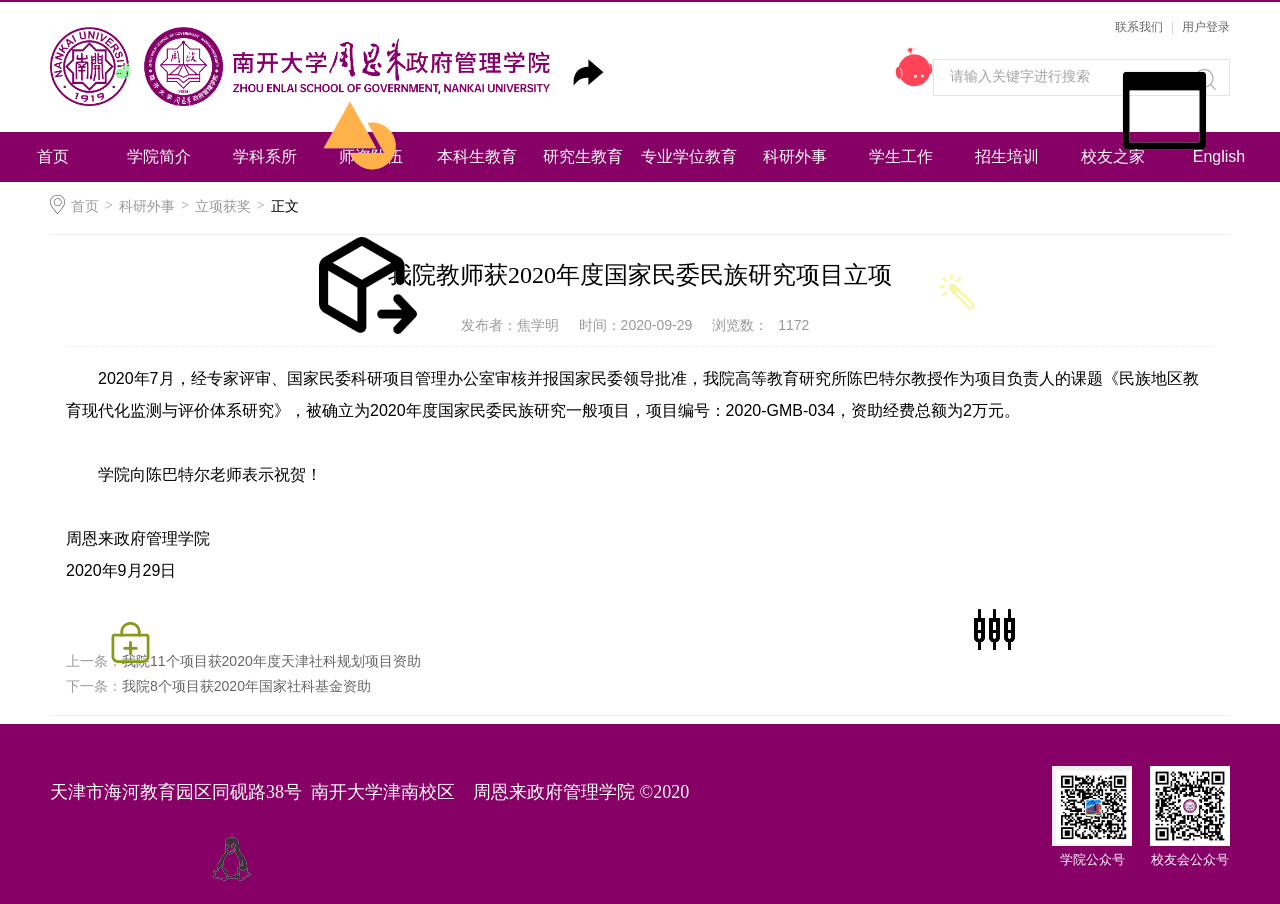 The image size is (1280, 904). I want to click on access shape tools or drawing options, so click(360, 136).